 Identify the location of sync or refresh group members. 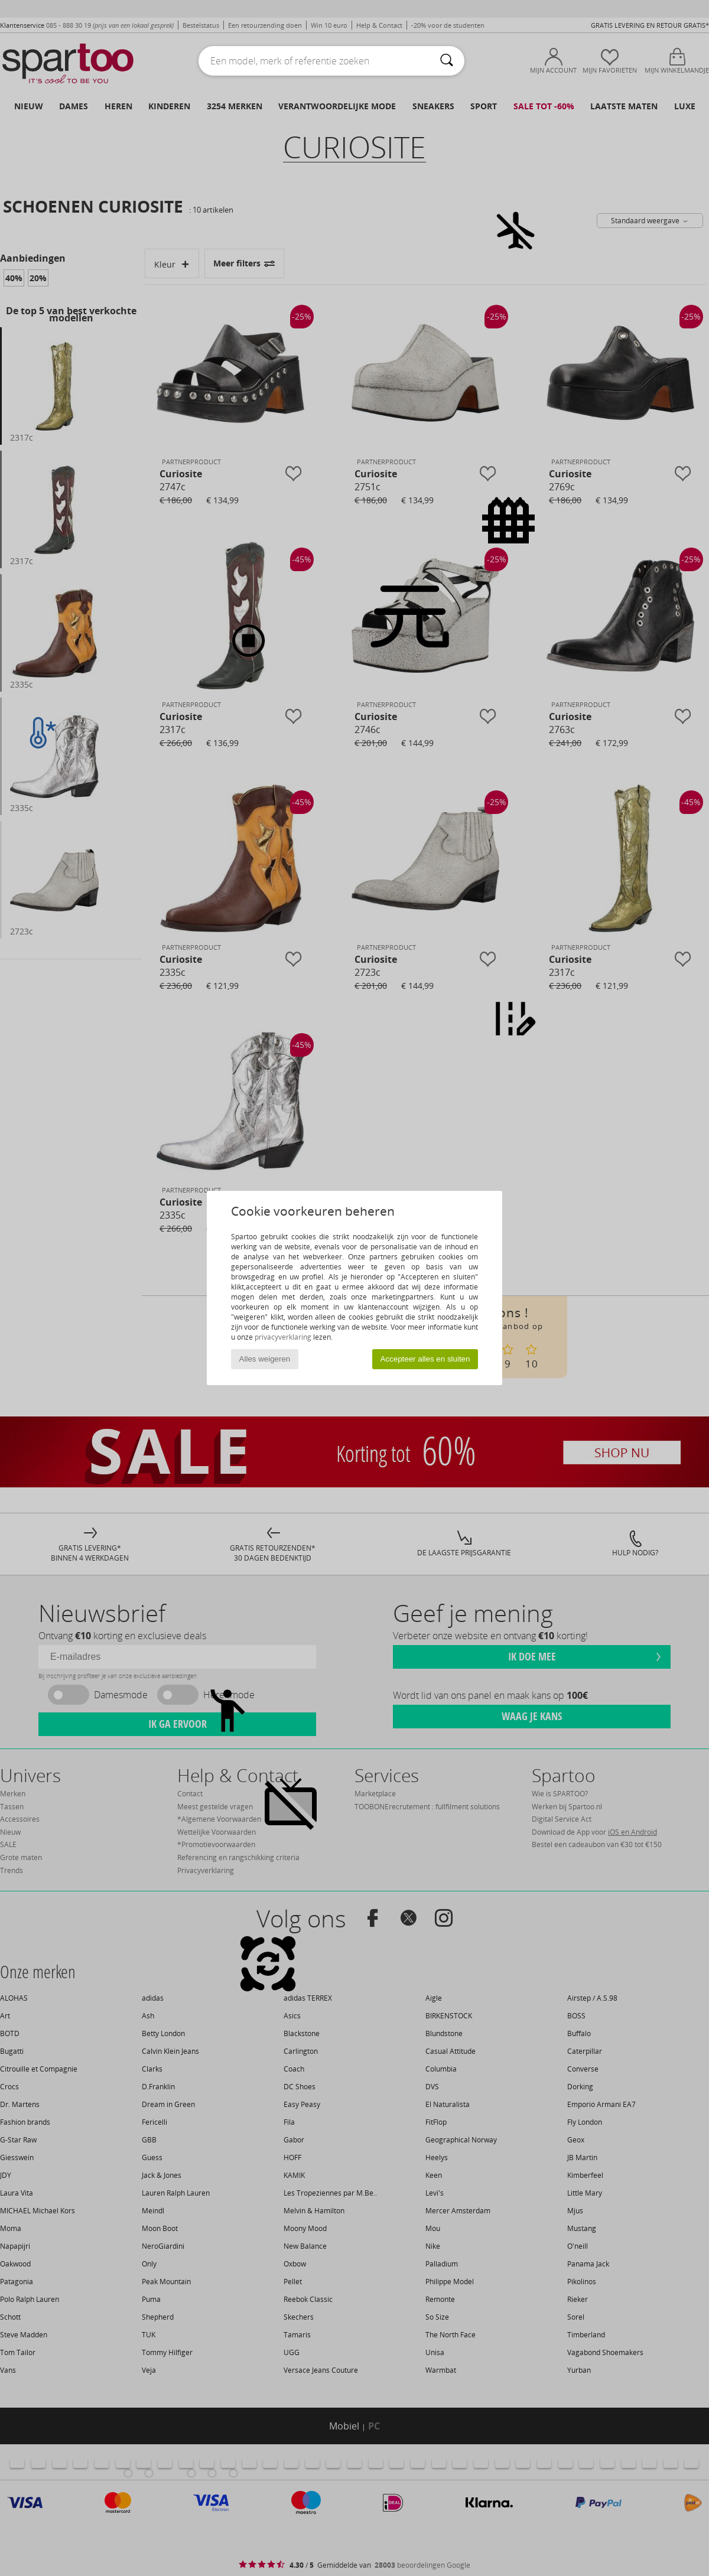
(268, 1963).